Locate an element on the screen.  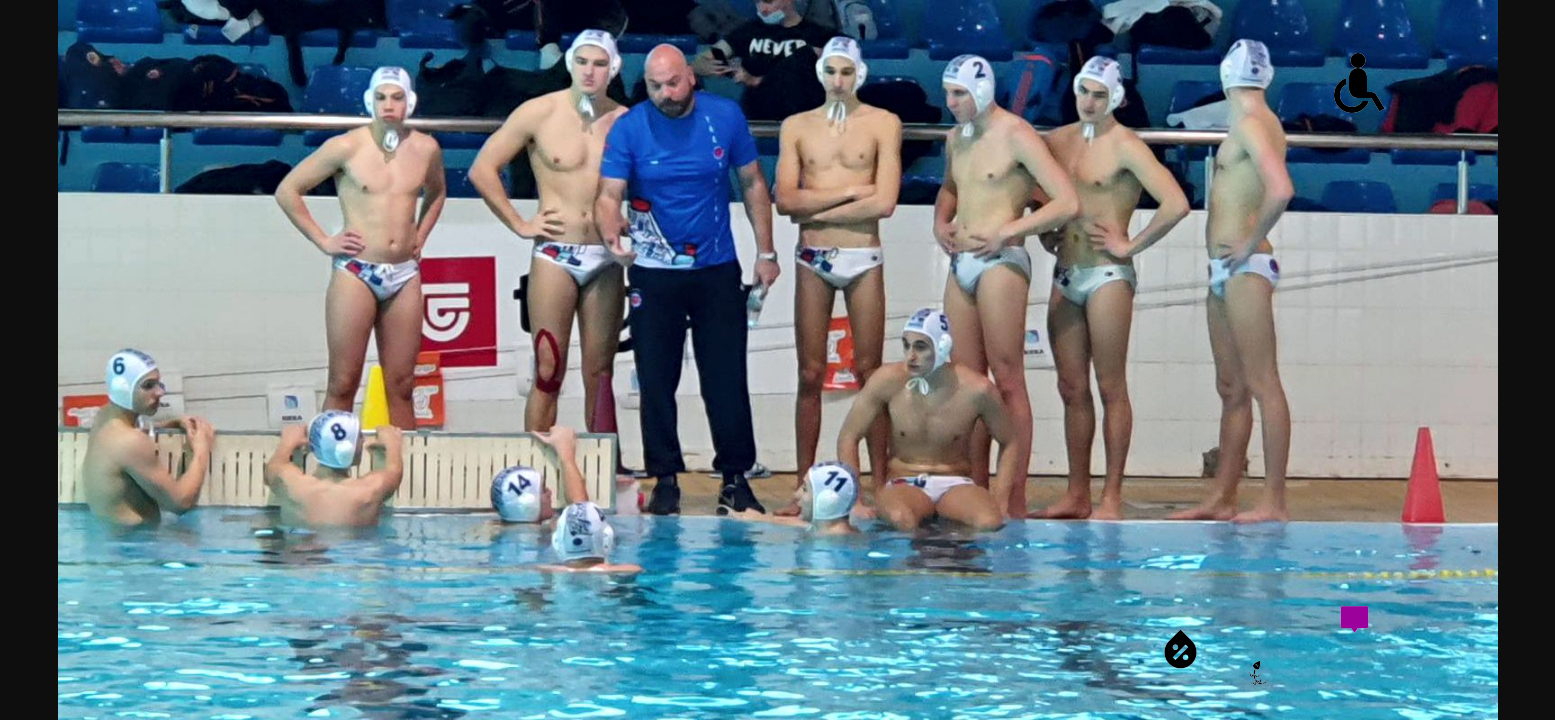
indicates wheelchair accessibility is located at coordinates (1358, 83).